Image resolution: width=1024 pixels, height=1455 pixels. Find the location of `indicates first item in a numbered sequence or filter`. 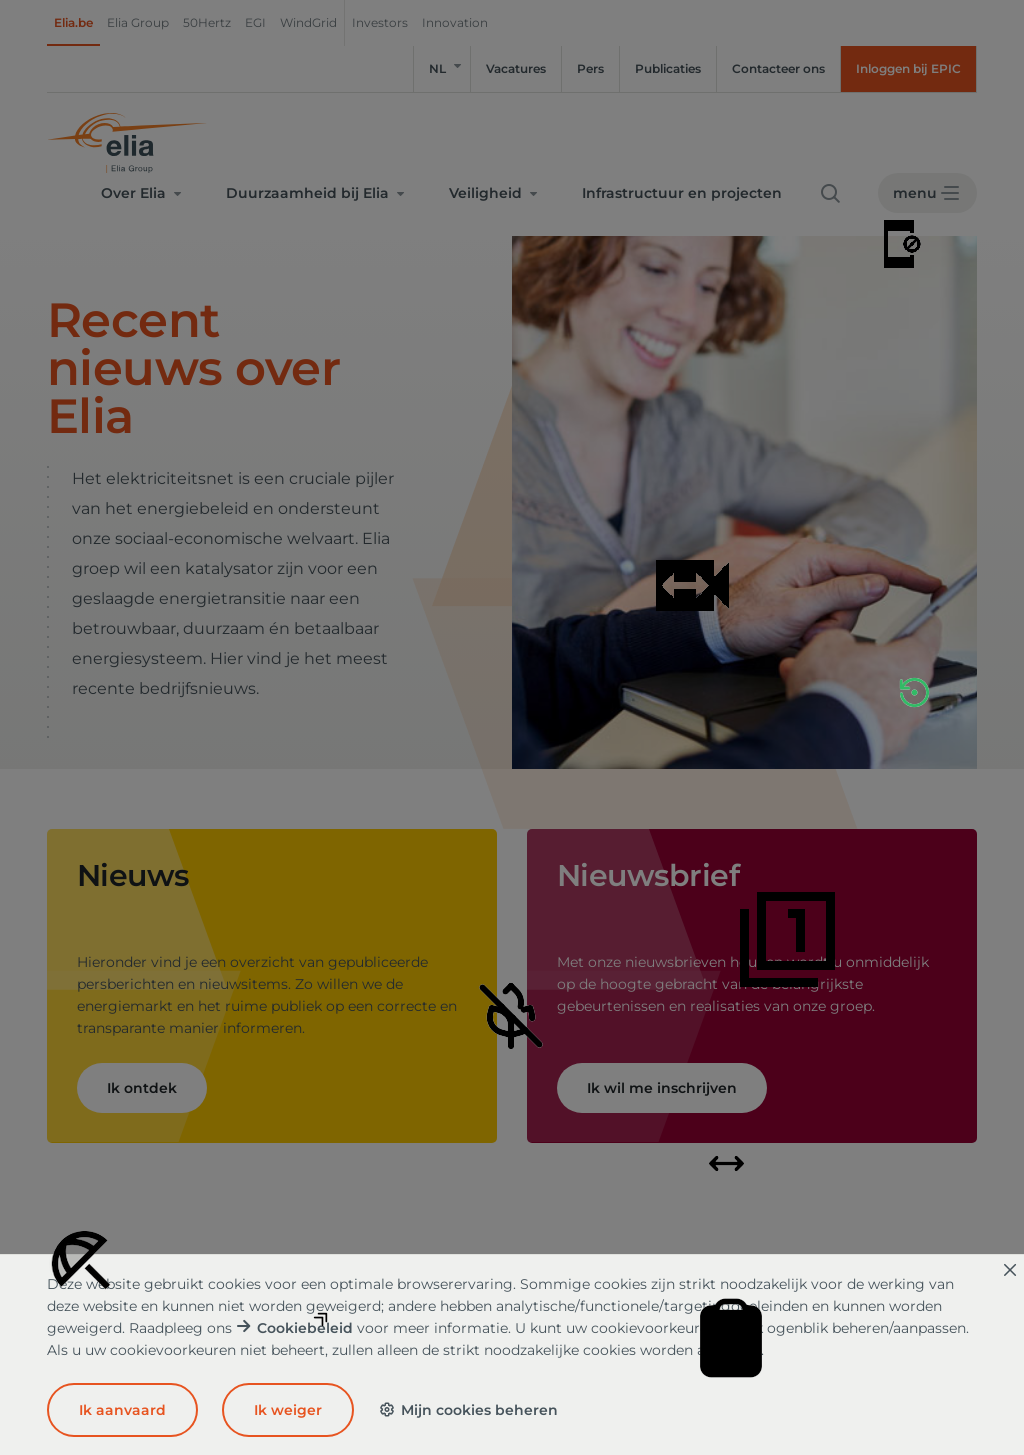

indicates first item in a numbered sequence or filter is located at coordinates (787, 939).